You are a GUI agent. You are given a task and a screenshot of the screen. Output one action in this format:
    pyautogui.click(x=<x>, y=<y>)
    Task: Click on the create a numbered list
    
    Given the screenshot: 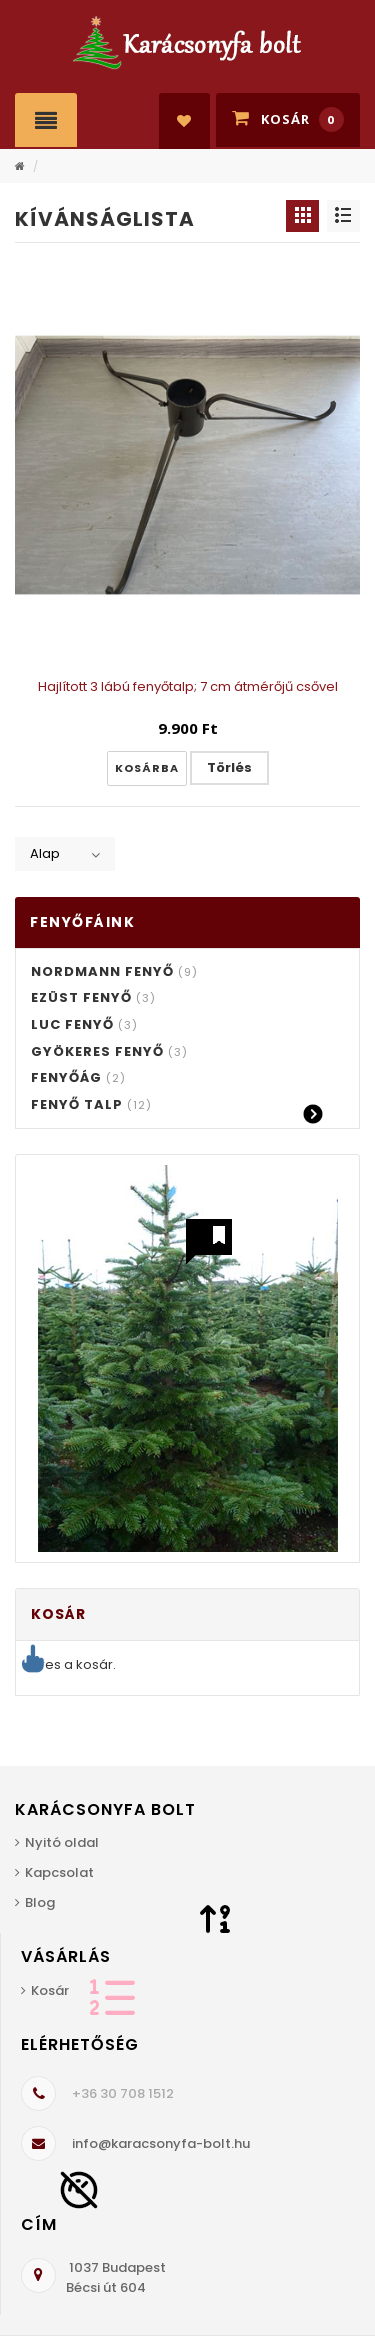 What is the action you would take?
    pyautogui.click(x=114, y=1997)
    